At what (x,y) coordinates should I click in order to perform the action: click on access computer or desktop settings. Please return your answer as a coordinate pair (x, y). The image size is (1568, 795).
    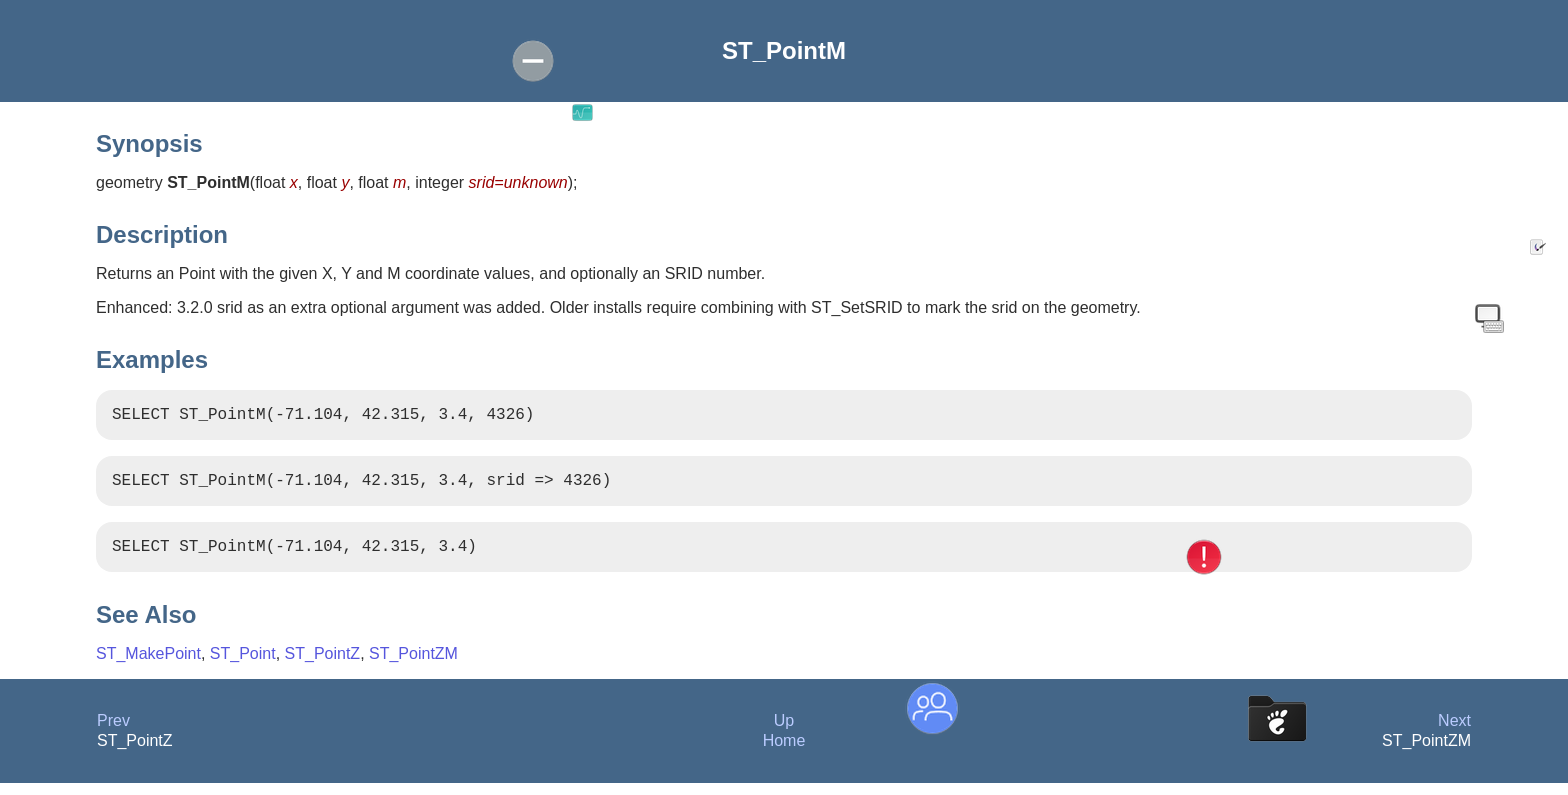
    Looking at the image, I should click on (1489, 318).